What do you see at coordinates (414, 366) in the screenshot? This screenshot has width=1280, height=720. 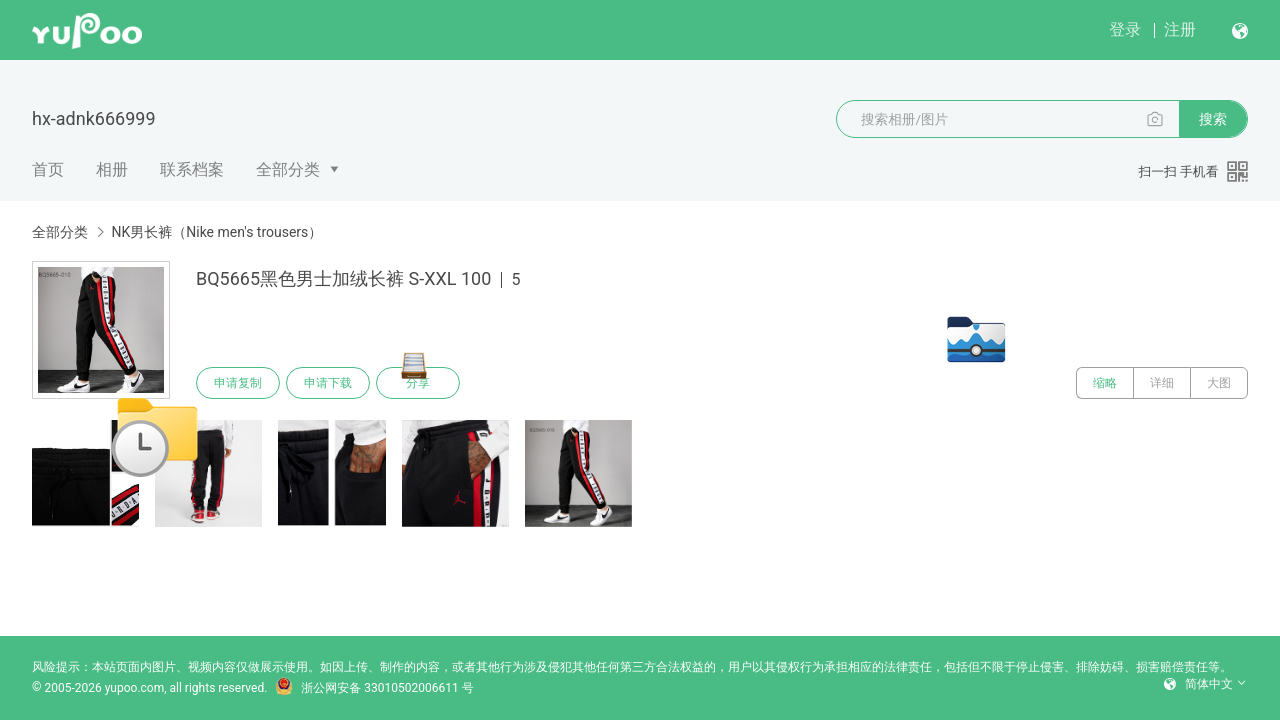 I see `access all my files in finder` at bounding box center [414, 366].